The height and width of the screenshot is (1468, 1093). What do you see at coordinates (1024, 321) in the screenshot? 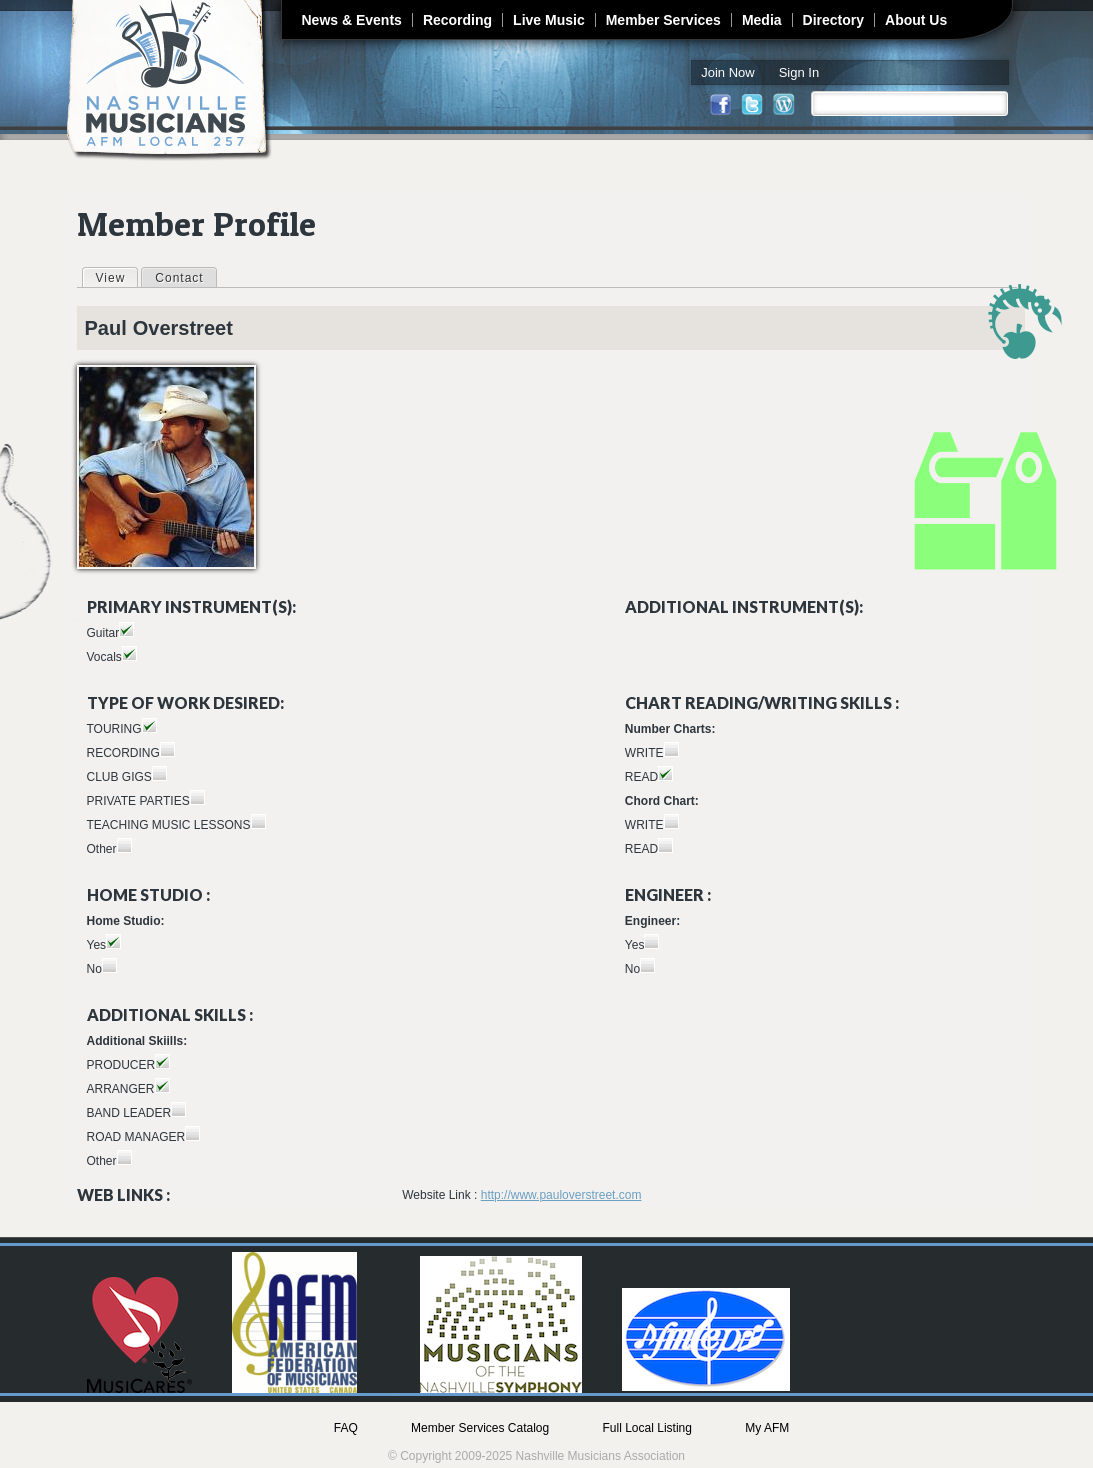
I see `indicates a pest or infestation in a farming/gardening game` at bounding box center [1024, 321].